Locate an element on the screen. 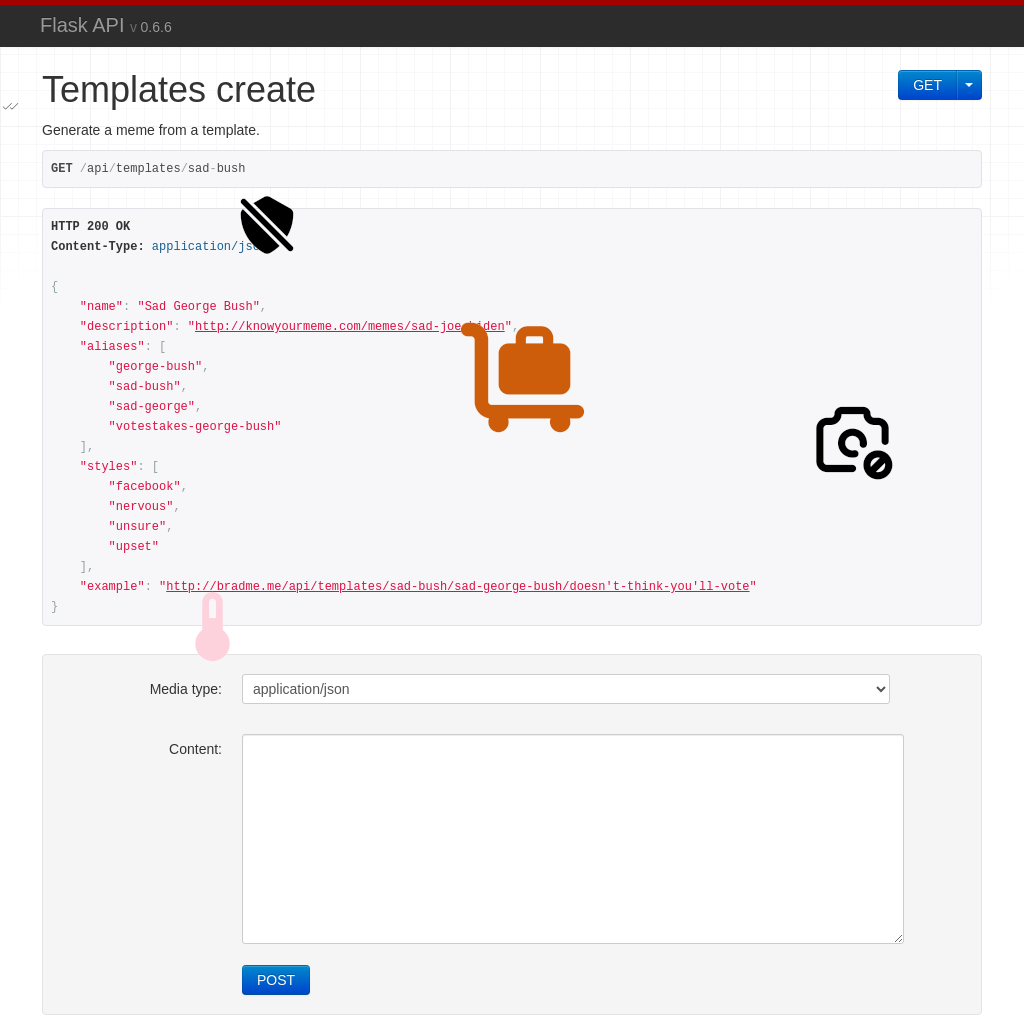 The width and height of the screenshot is (1024, 1035). access baggage or luggage services is located at coordinates (522, 377).